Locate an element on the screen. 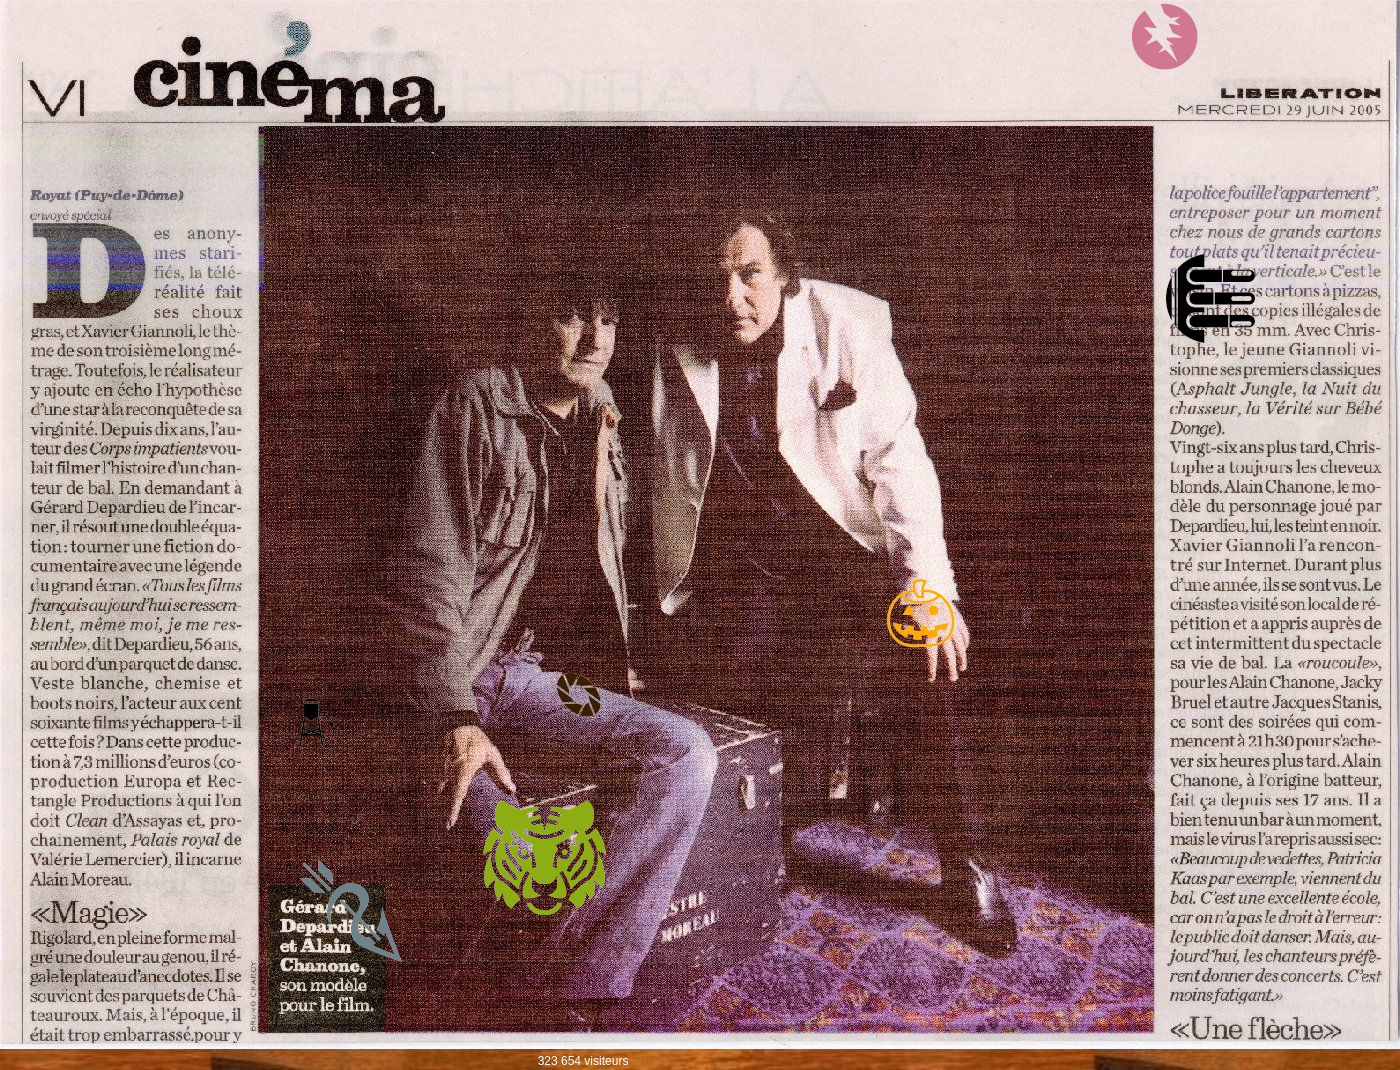  adjust camera aperture settings is located at coordinates (579, 695).